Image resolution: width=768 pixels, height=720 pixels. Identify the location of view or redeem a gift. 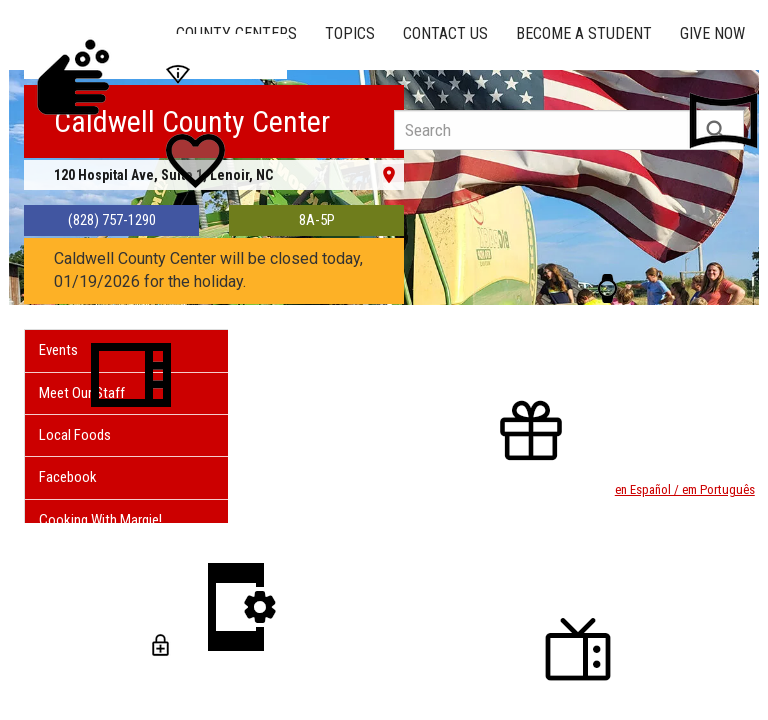
(531, 434).